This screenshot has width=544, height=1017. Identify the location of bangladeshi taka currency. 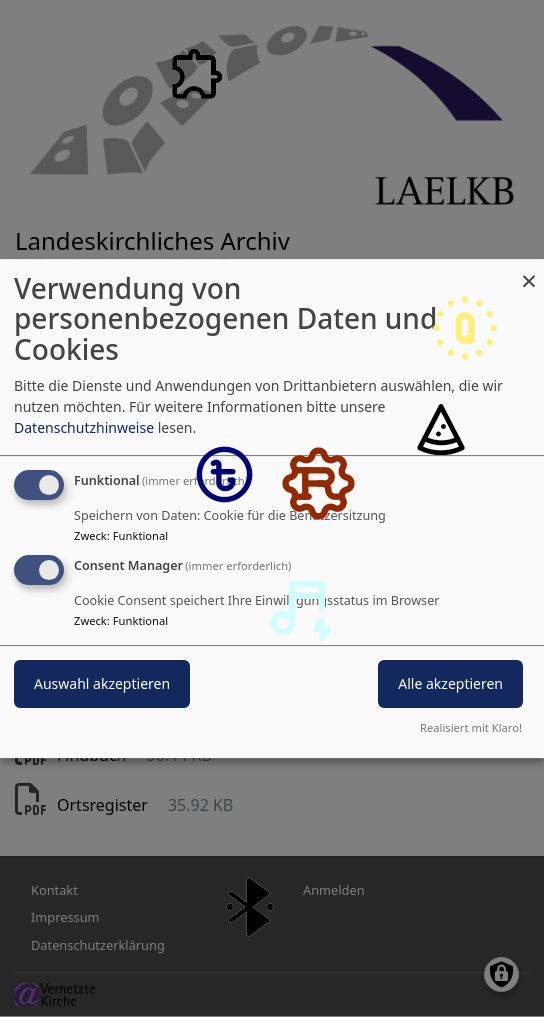
(224, 474).